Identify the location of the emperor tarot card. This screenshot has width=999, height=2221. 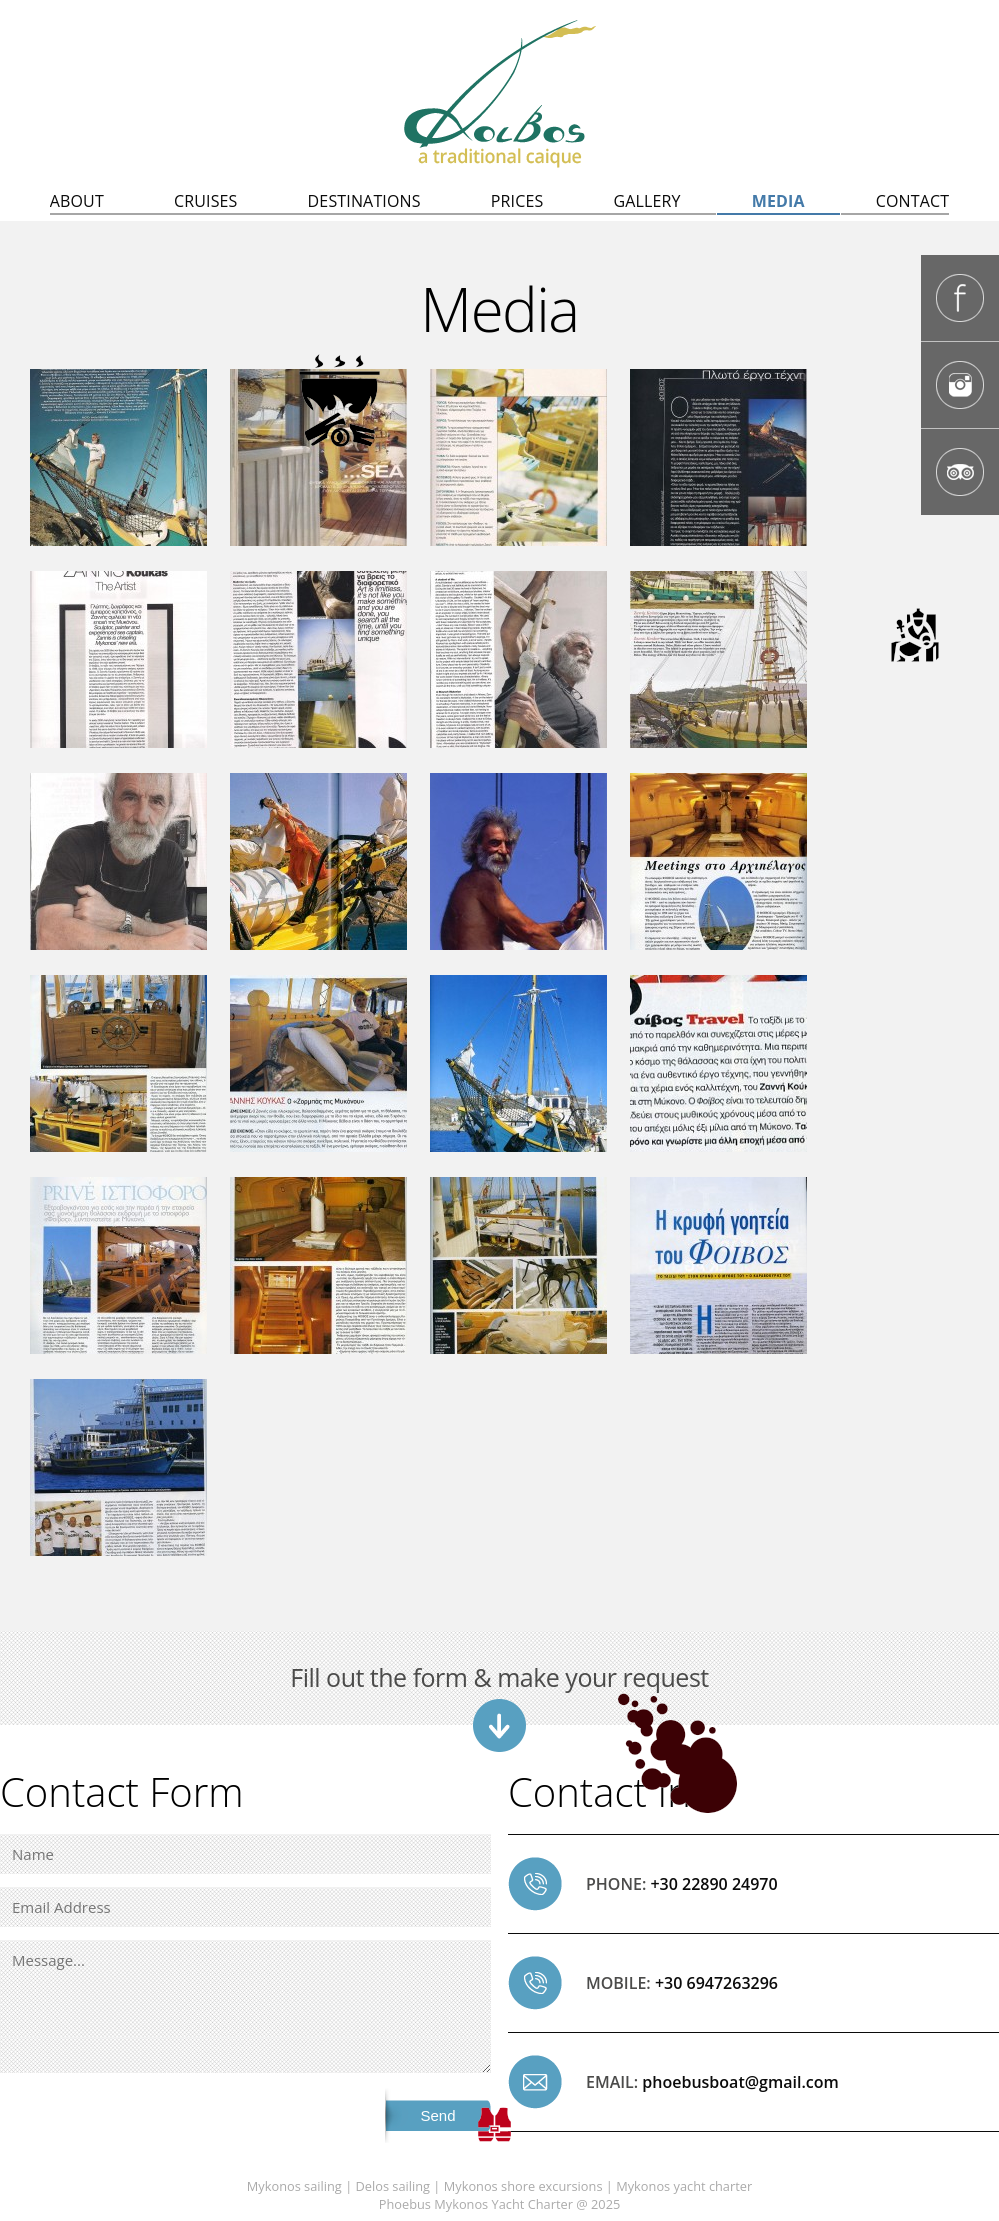
(915, 635).